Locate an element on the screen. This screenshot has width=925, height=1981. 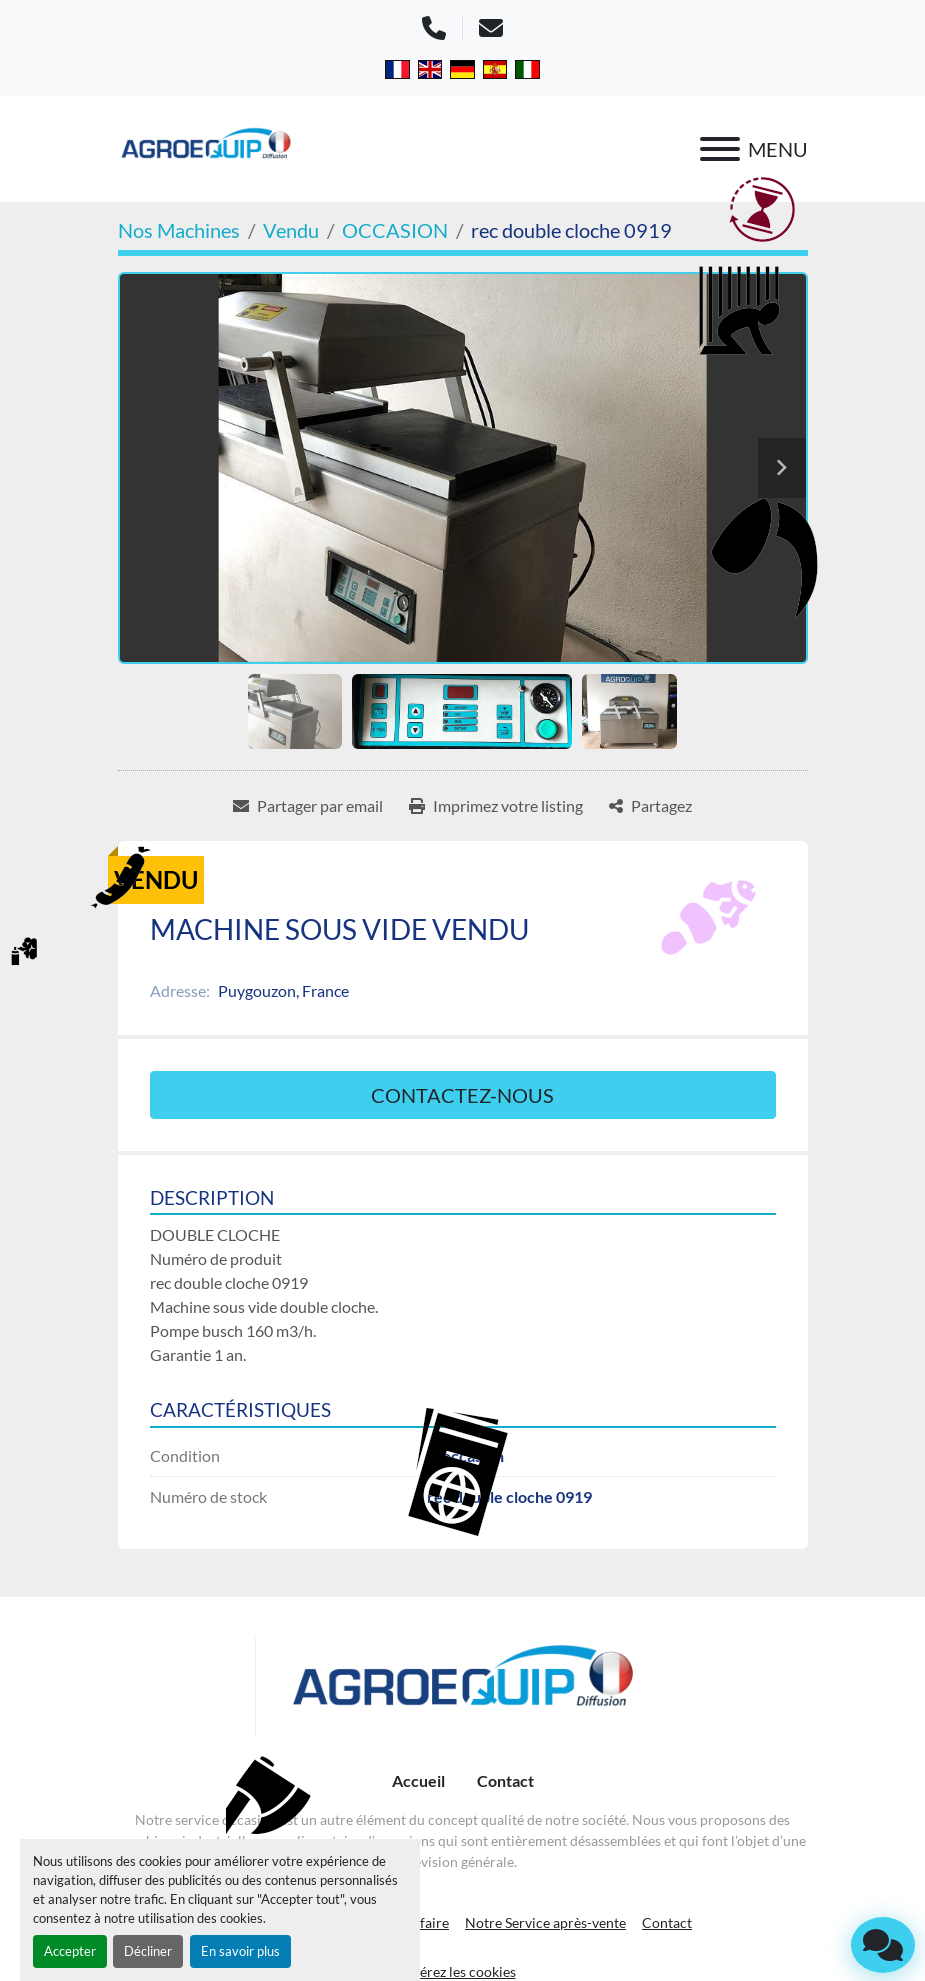
spray paint tool or graffiti feature is located at coordinates (23, 951).